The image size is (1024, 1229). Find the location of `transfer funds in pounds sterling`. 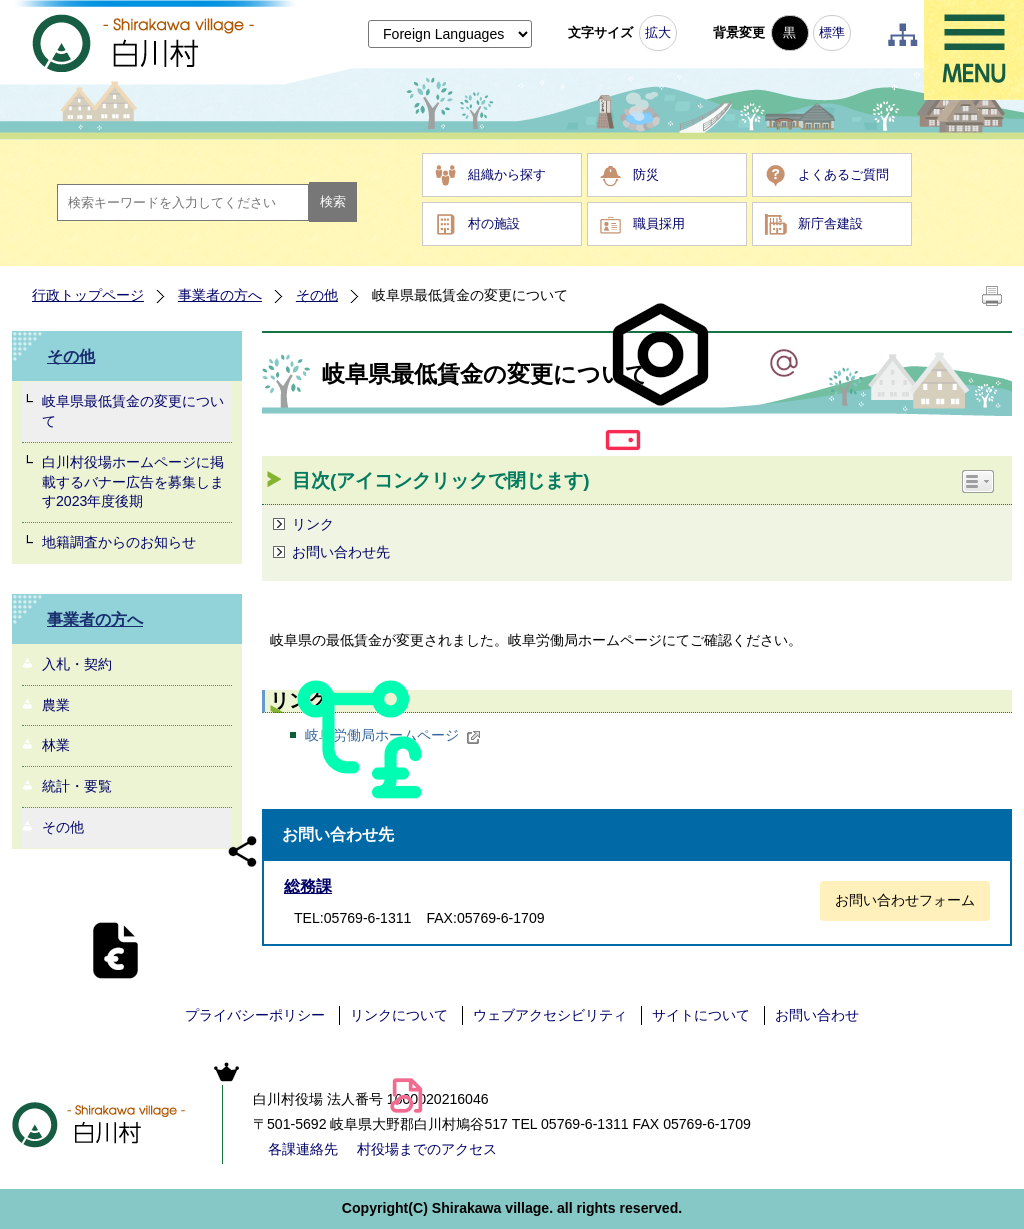

transfer funds in pounds sterling is located at coordinates (359, 742).